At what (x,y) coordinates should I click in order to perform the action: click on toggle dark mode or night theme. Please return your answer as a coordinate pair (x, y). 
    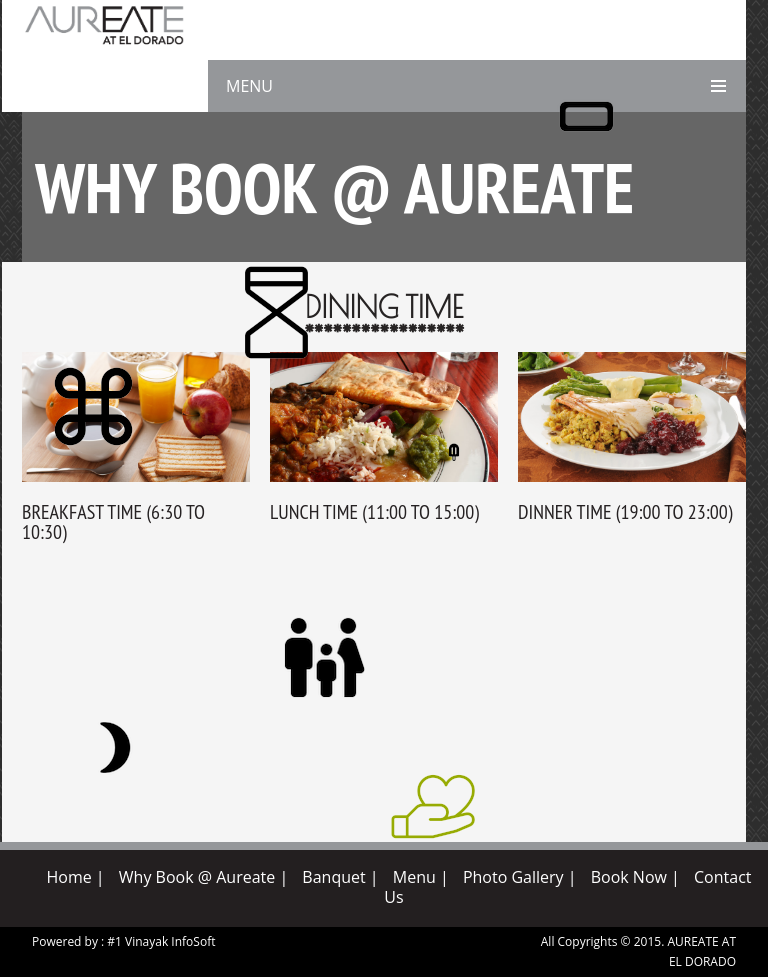
    Looking at the image, I should click on (112, 747).